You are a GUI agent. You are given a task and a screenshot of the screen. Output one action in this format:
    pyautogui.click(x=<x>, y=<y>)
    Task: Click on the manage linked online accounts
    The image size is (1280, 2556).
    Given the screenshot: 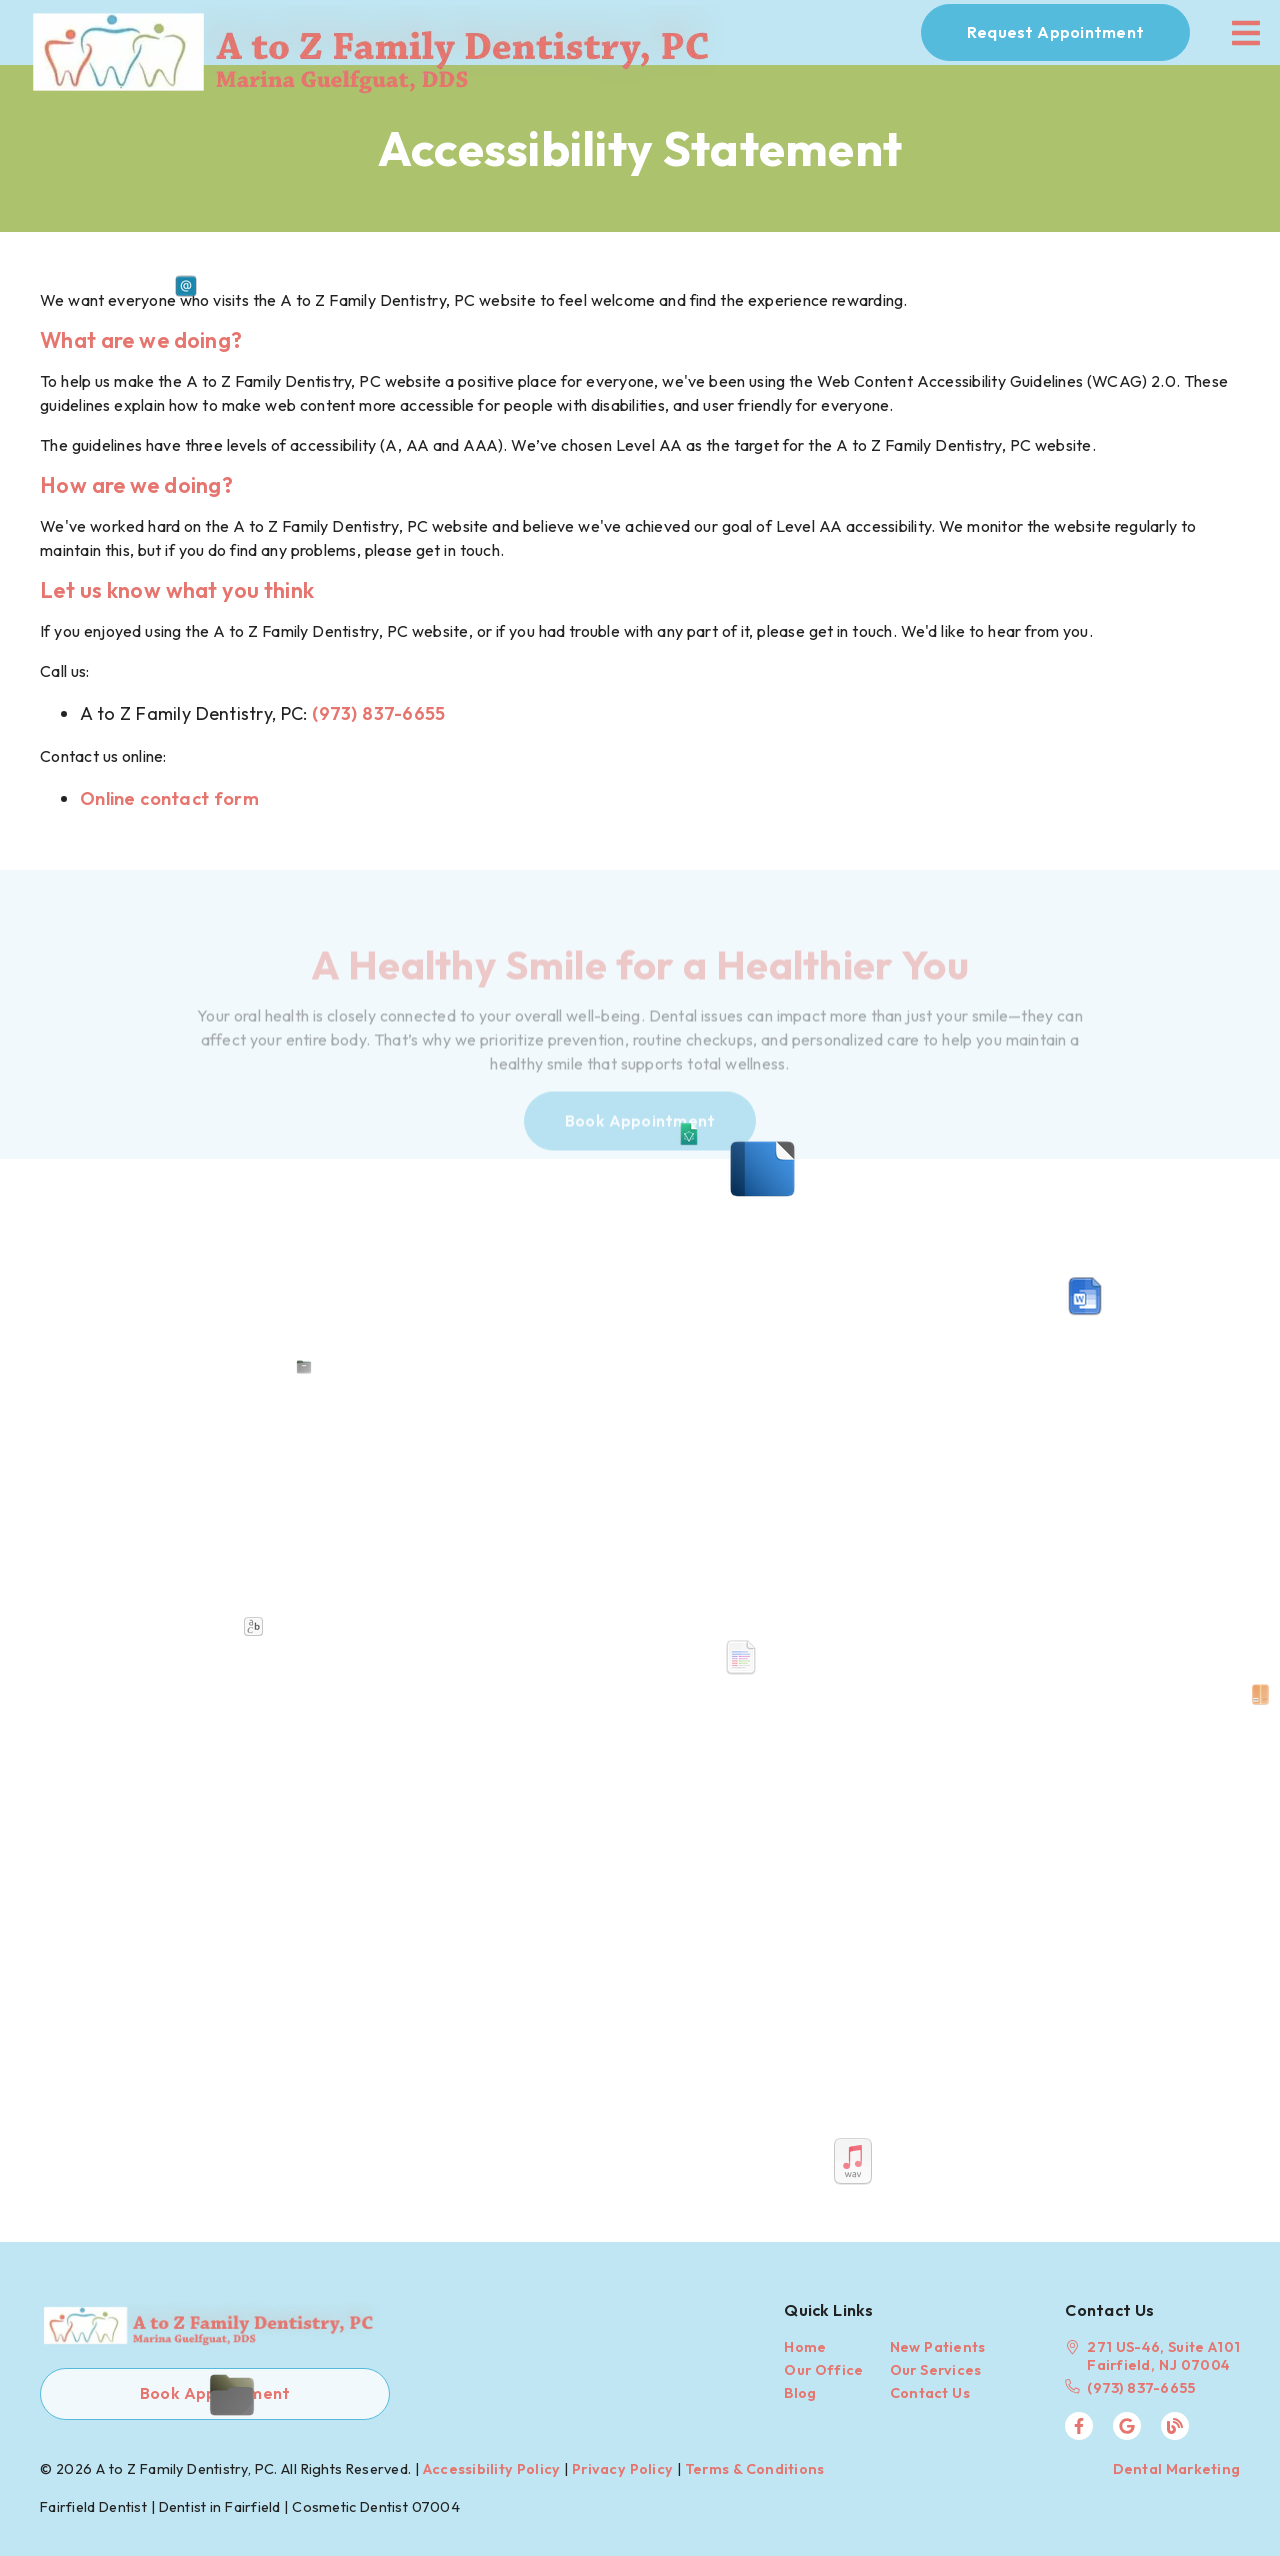 What is the action you would take?
    pyautogui.click(x=186, y=286)
    